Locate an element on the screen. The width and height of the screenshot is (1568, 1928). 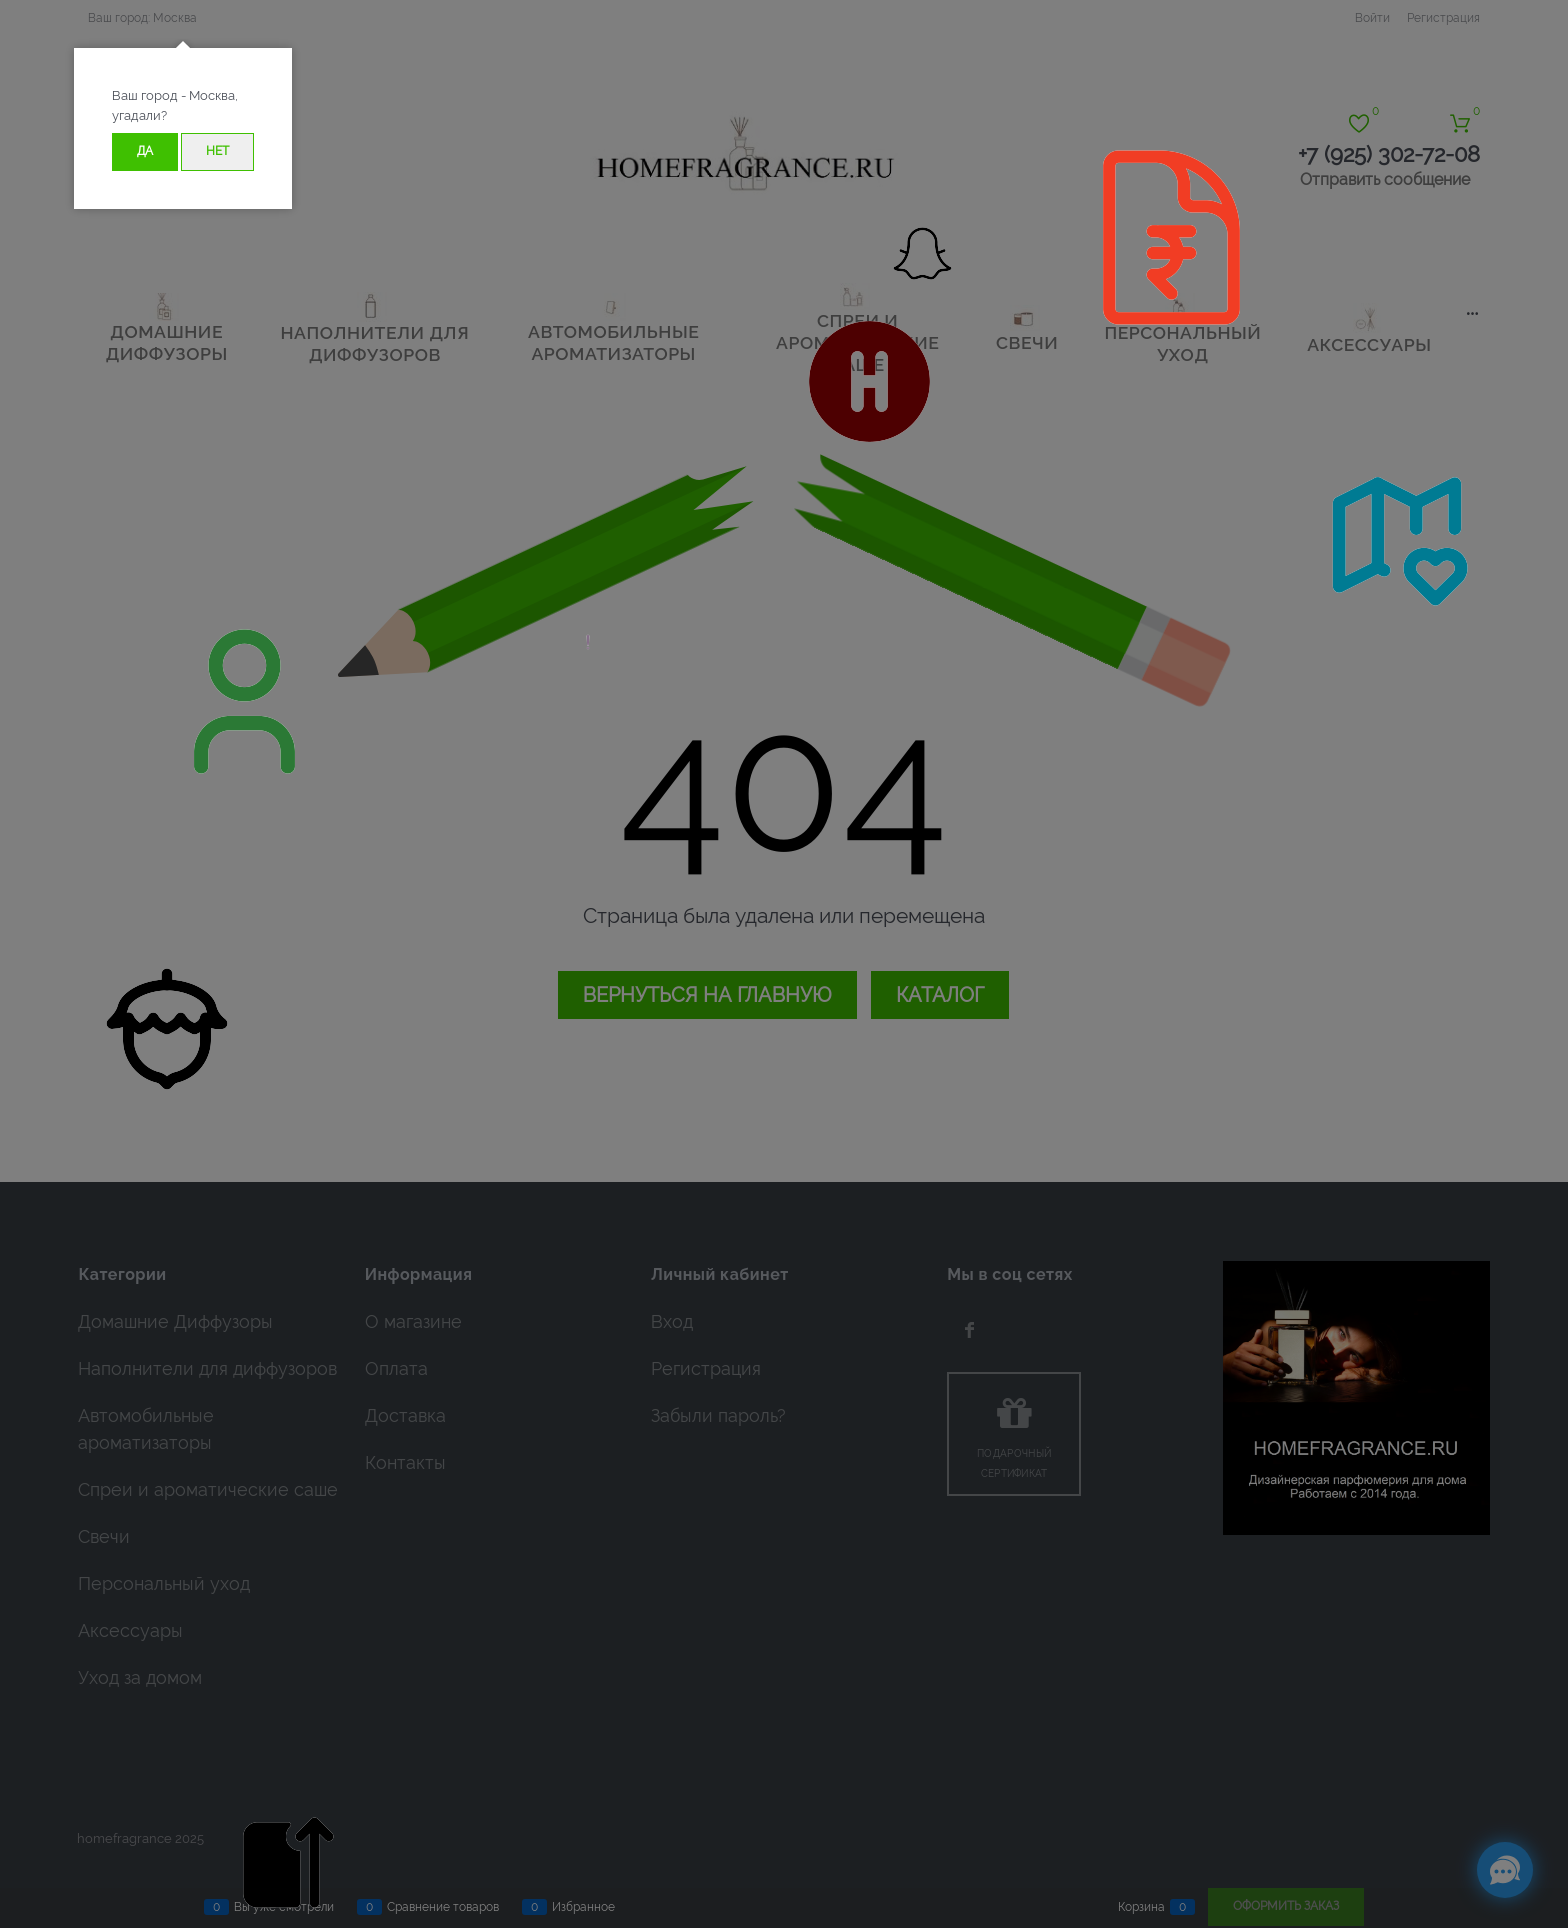
view rupee payment document is located at coordinates (1171, 237).